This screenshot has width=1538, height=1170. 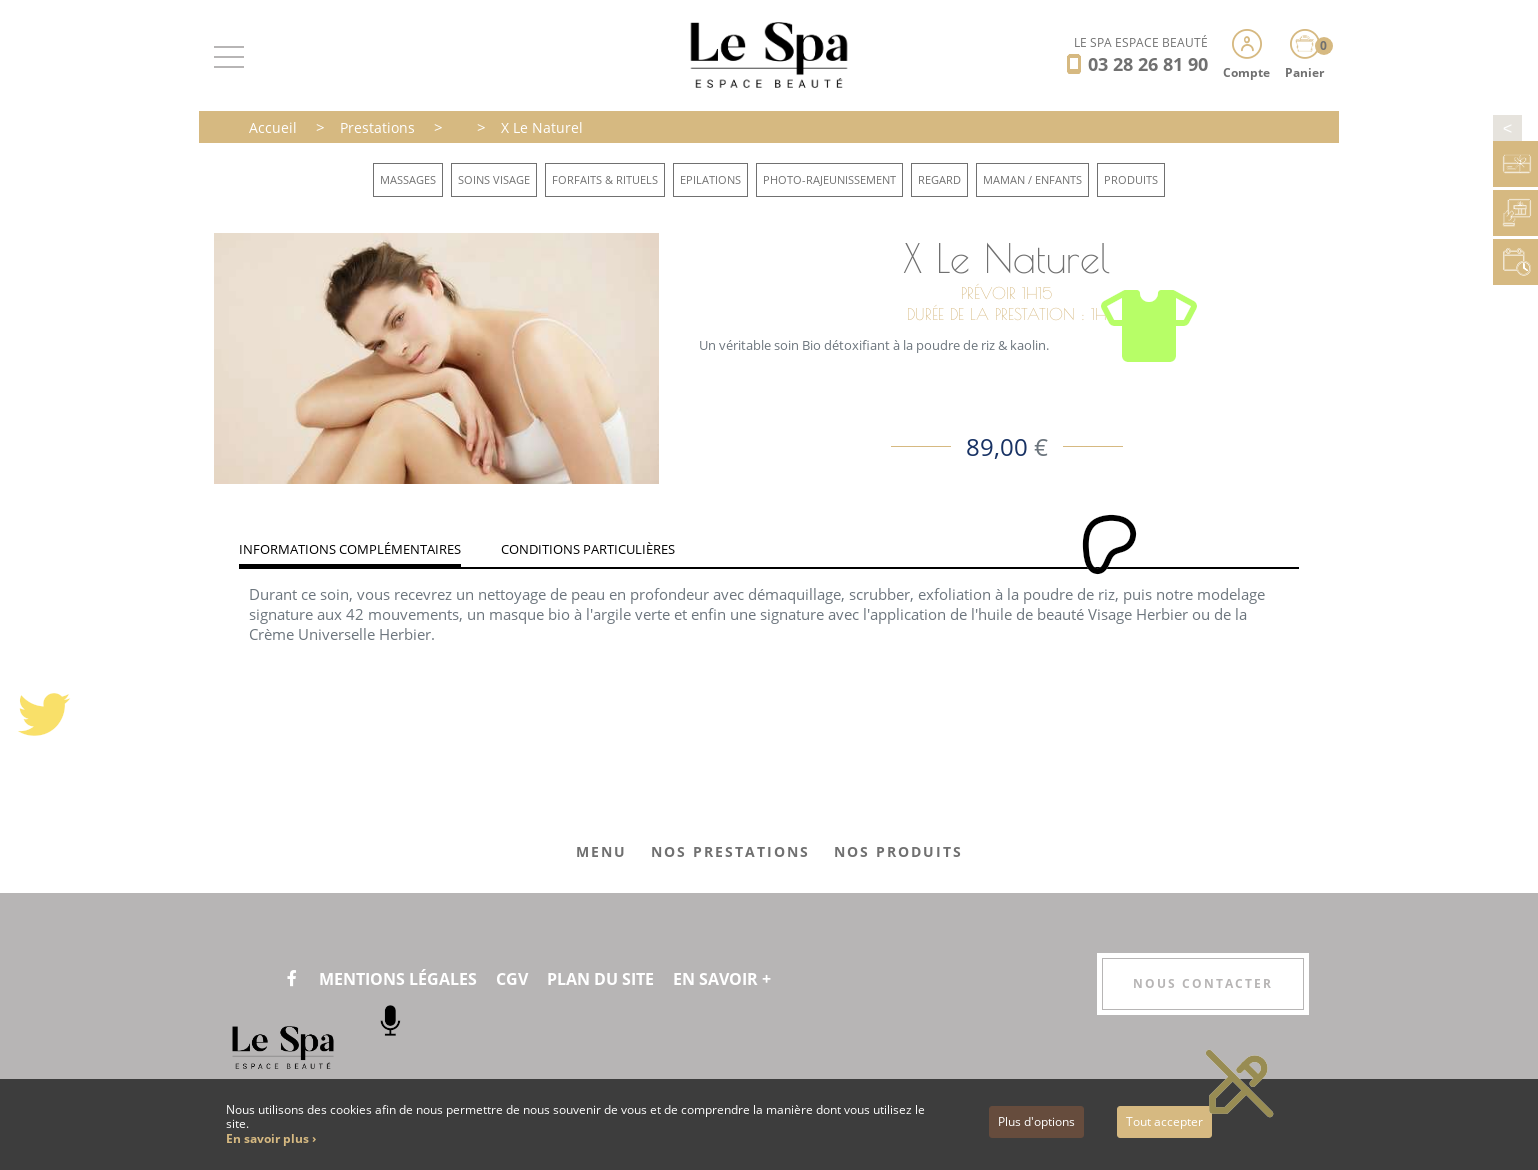 What do you see at coordinates (390, 1020) in the screenshot?
I see `tap to use voice input` at bounding box center [390, 1020].